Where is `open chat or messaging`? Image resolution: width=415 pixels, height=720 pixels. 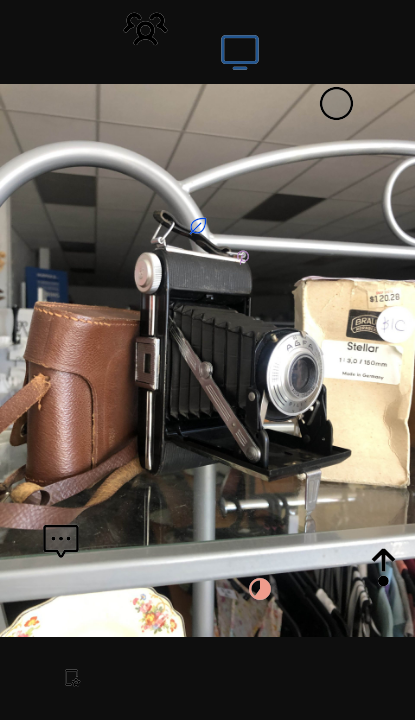 open chat or messaging is located at coordinates (61, 540).